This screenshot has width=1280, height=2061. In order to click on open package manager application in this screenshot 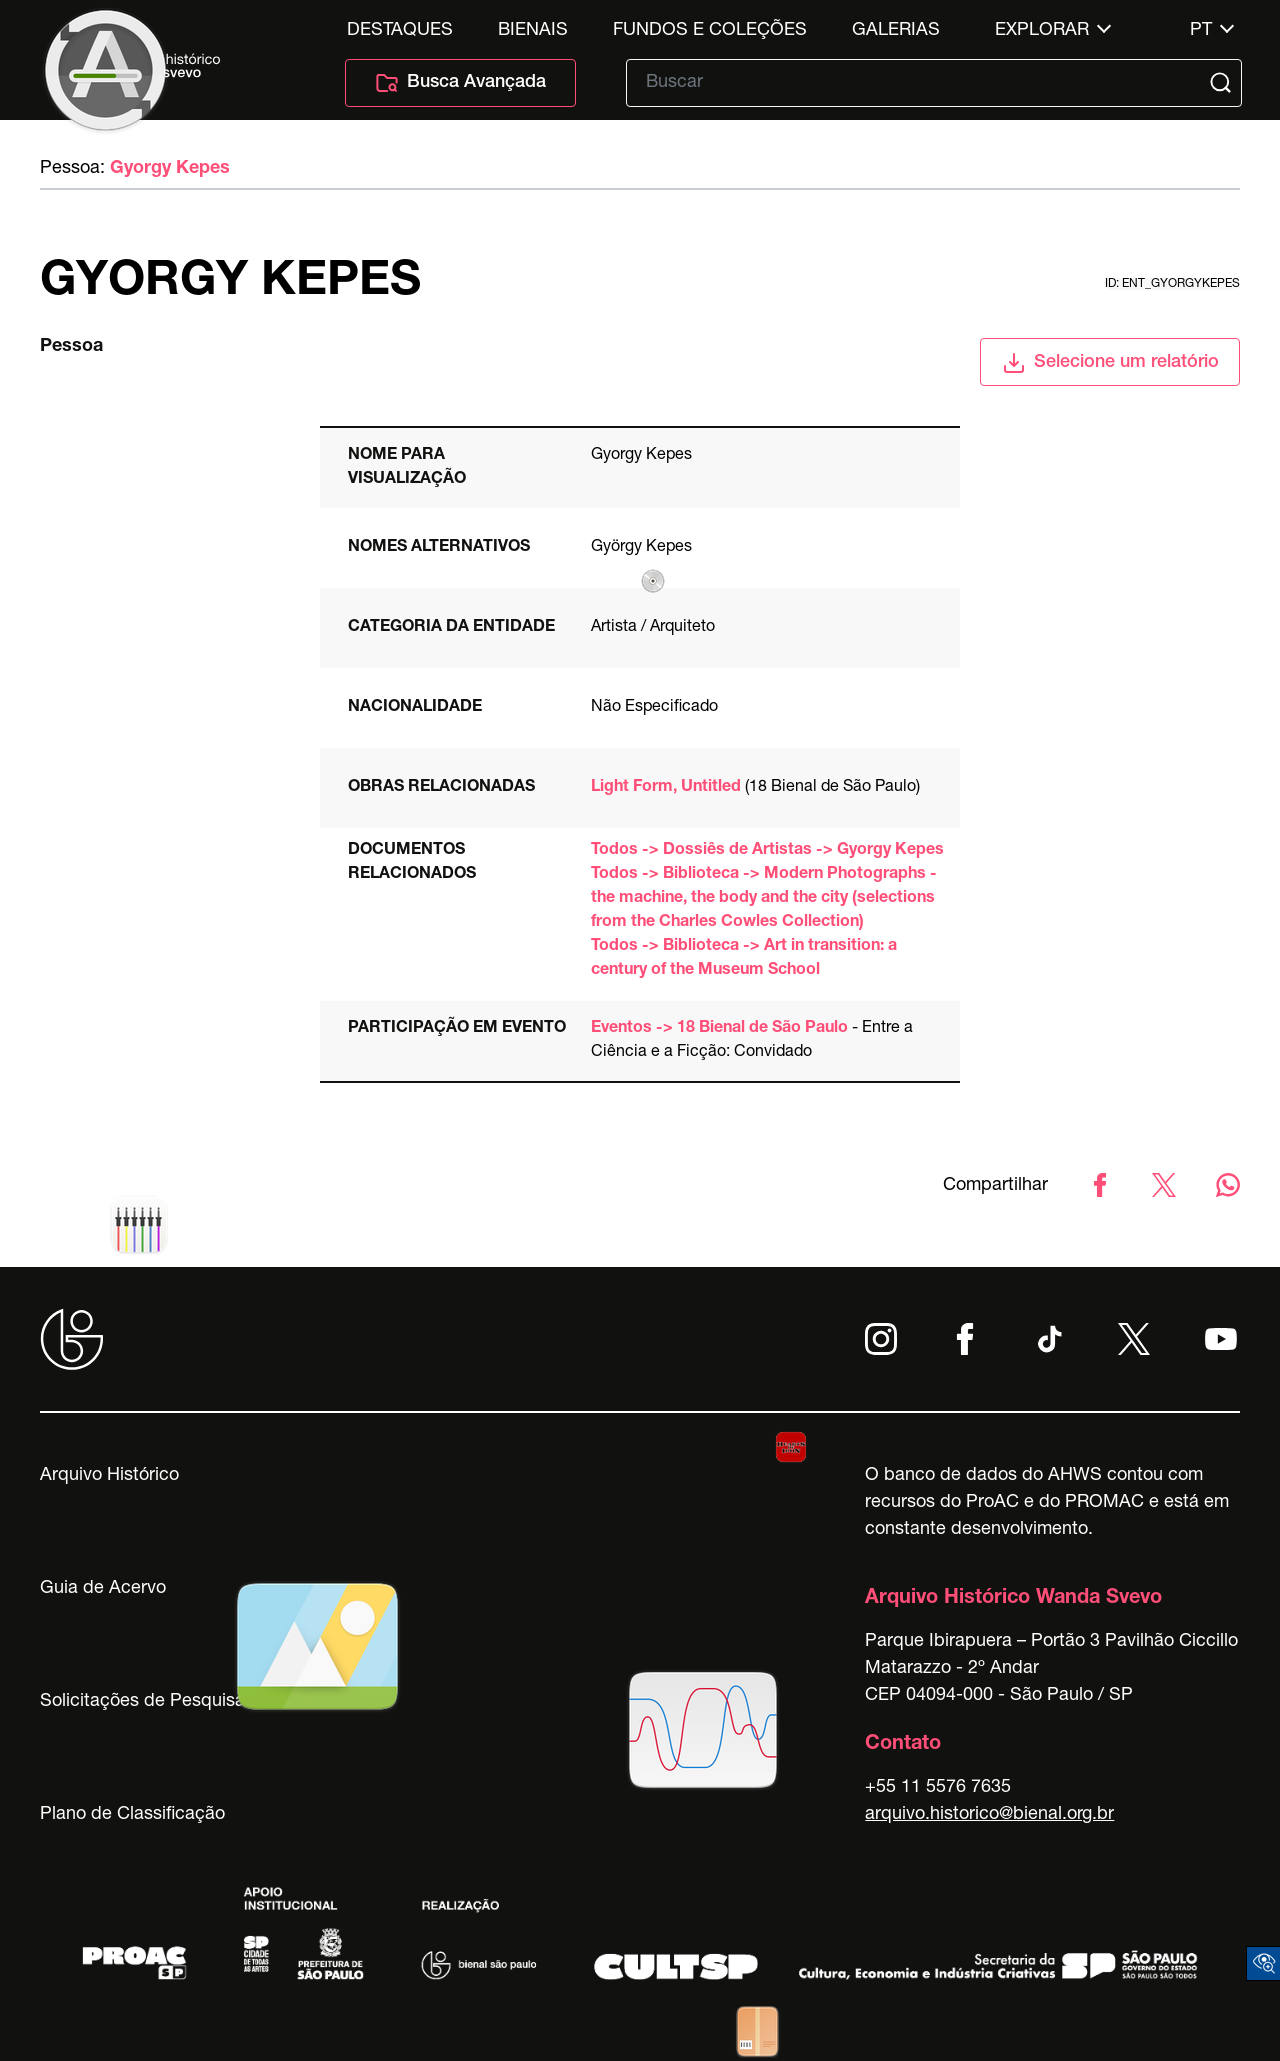, I will do `click(757, 2031)`.